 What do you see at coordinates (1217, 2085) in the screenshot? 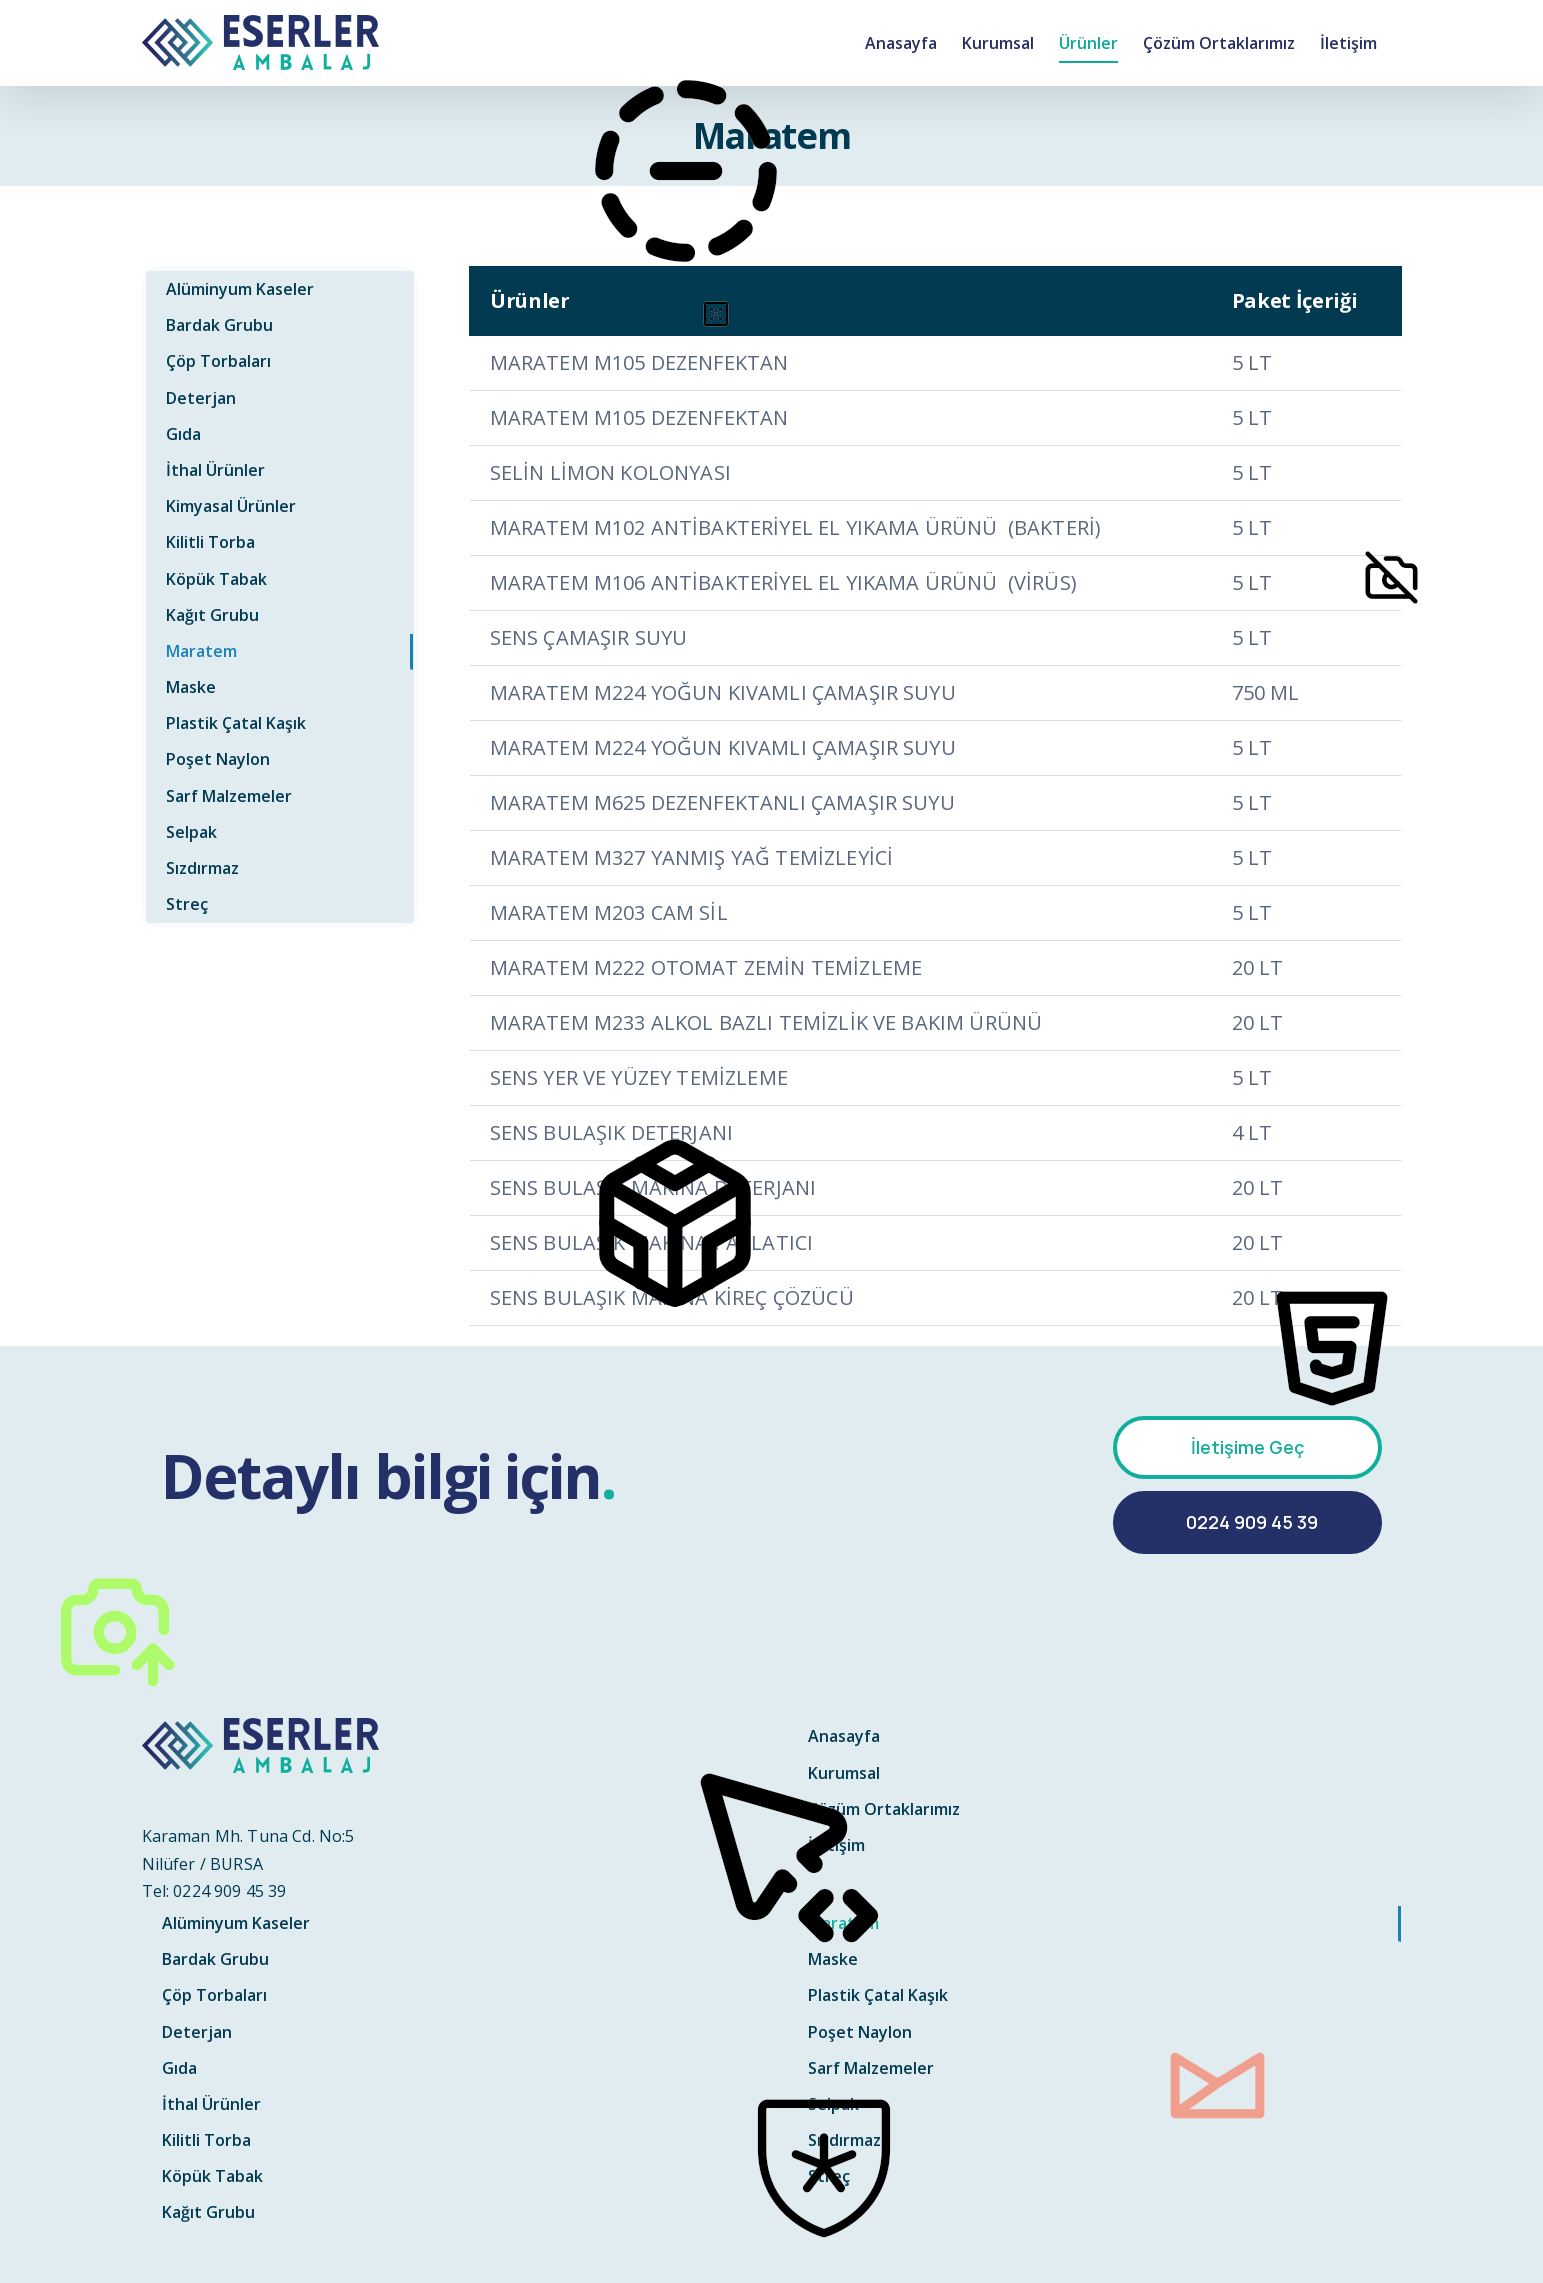
I see `campaign monitor logo` at bounding box center [1217, 2085].